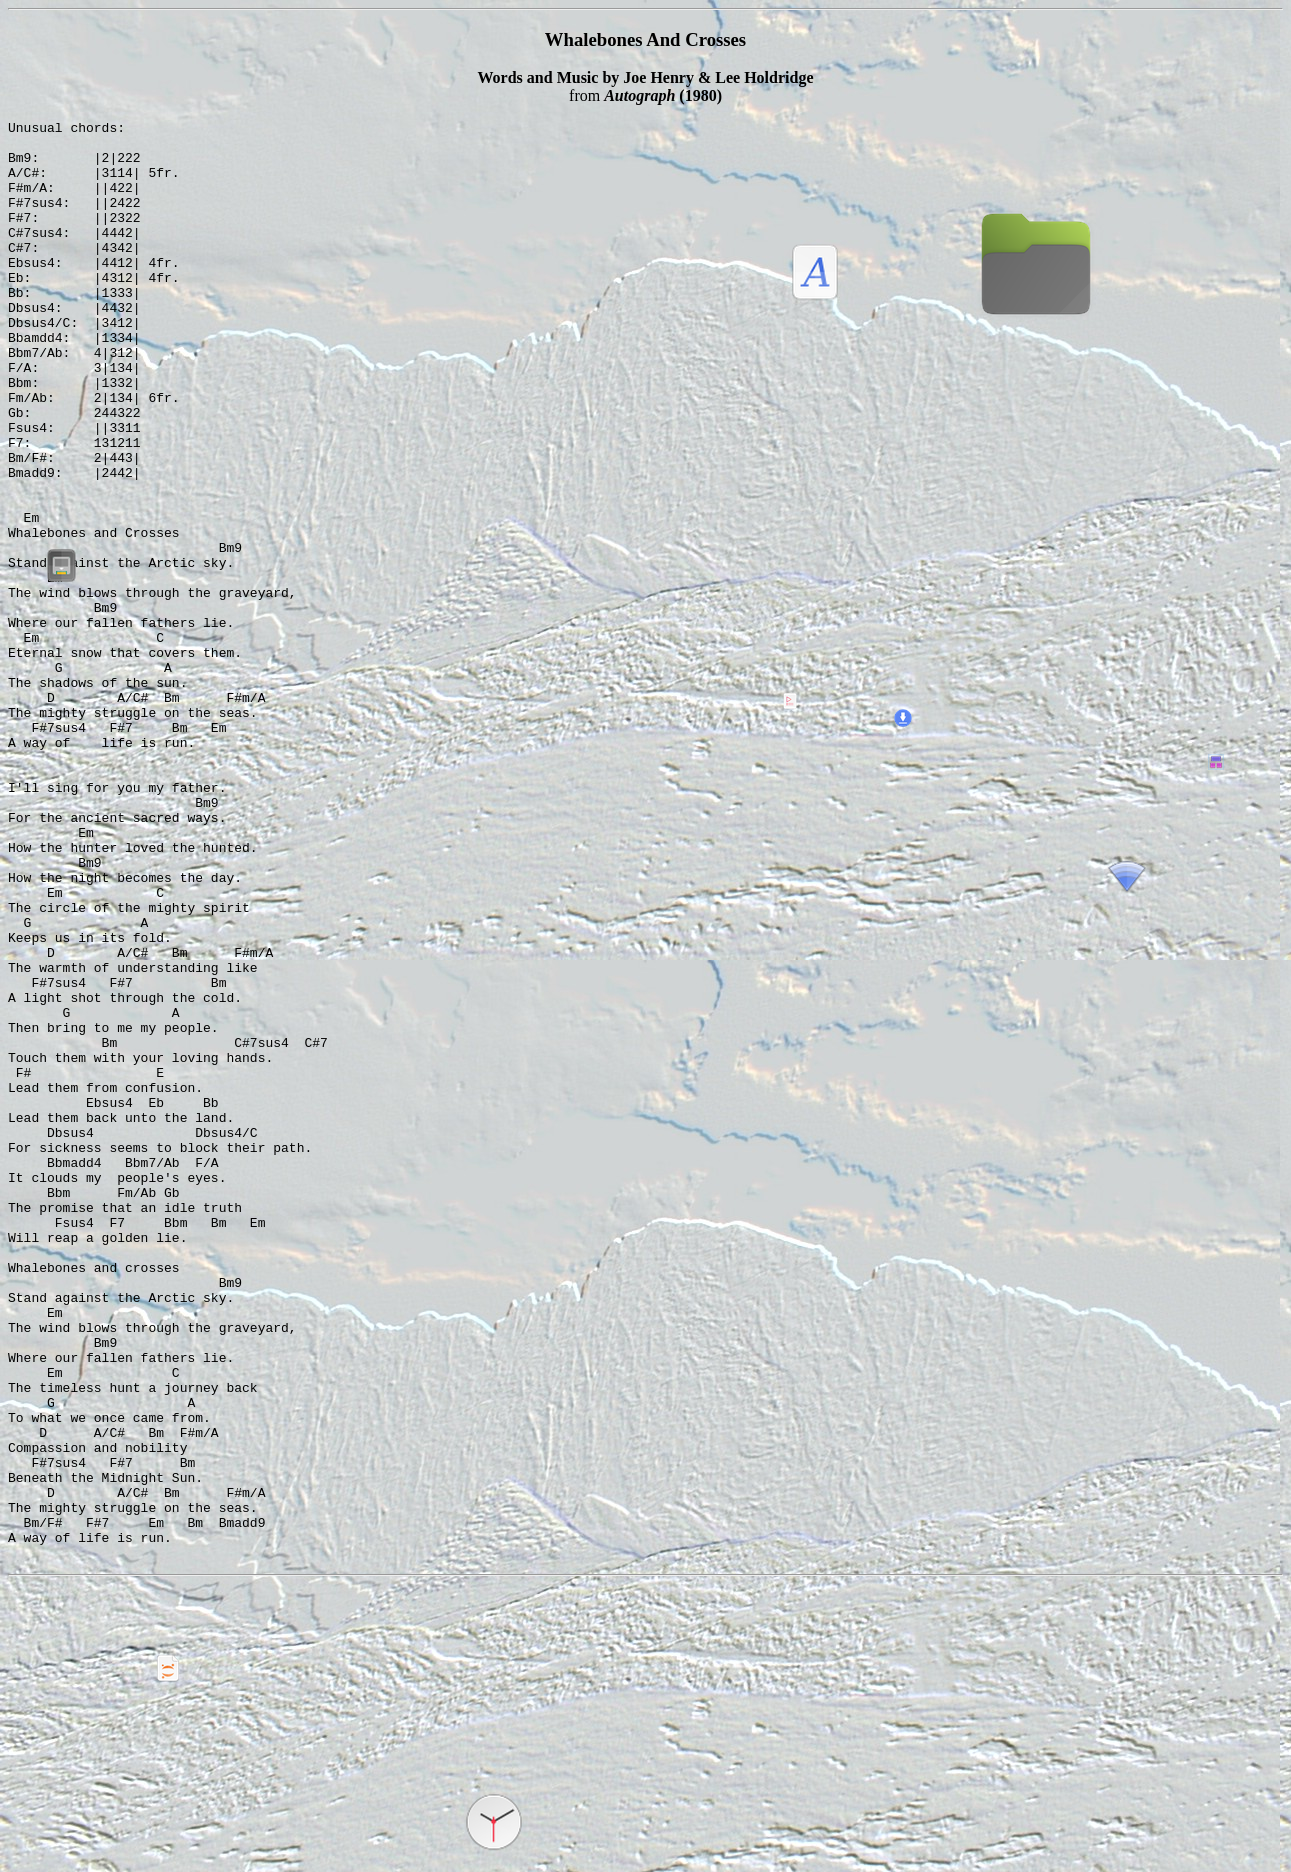 This screenshot has height=1872, width=1291. Describe the element at coordinates (1127, 876) in the screenshot. I see `indicates wireless network connection status` at that location.